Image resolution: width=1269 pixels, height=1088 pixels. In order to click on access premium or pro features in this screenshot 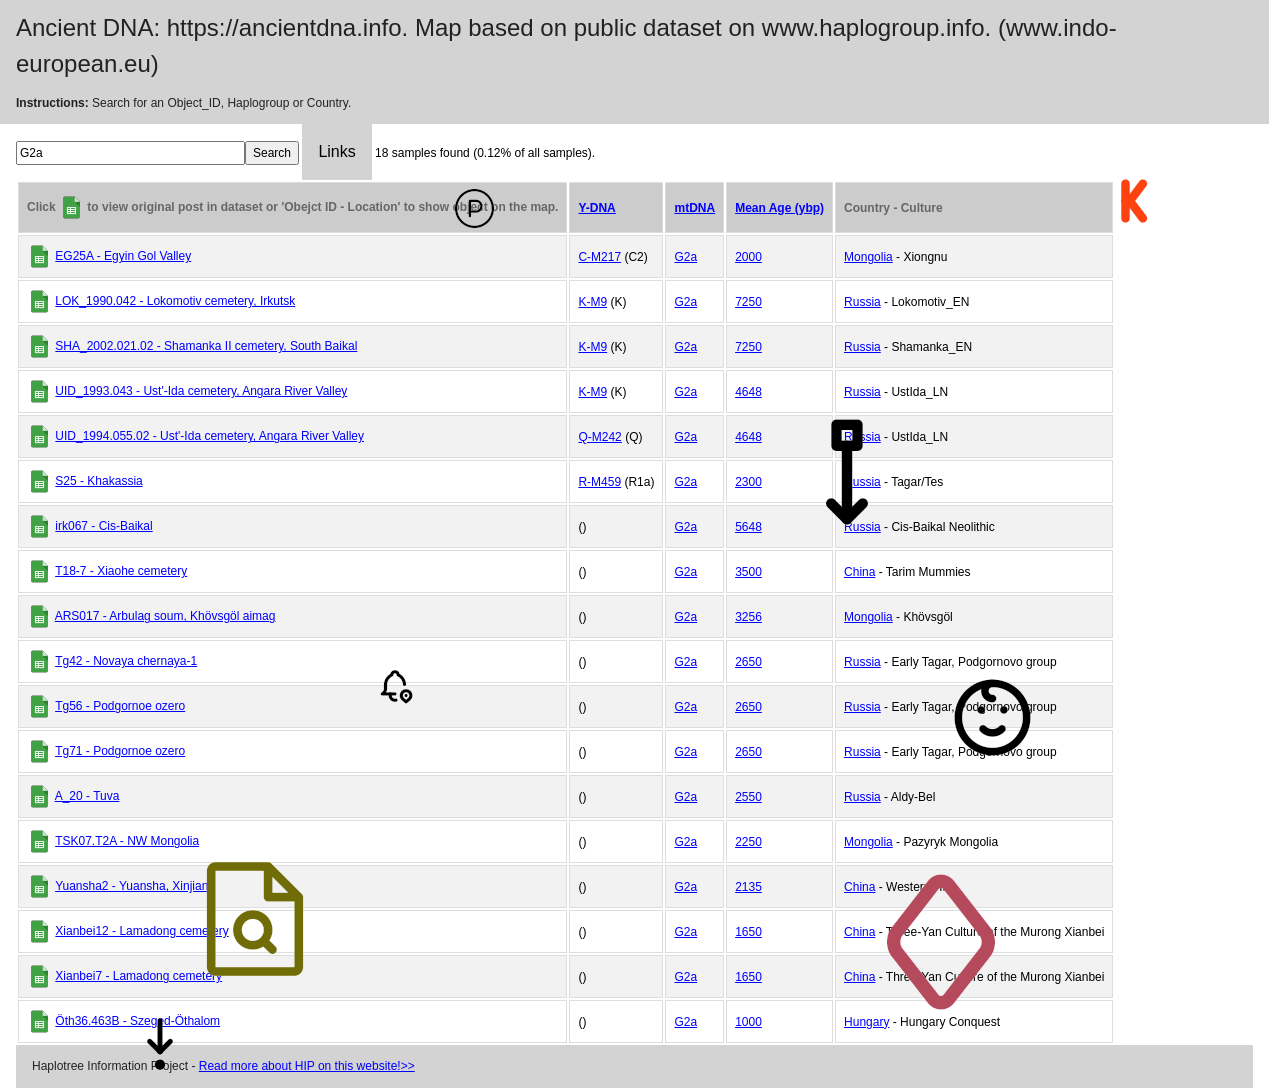, I will do `click(941, 942)`.